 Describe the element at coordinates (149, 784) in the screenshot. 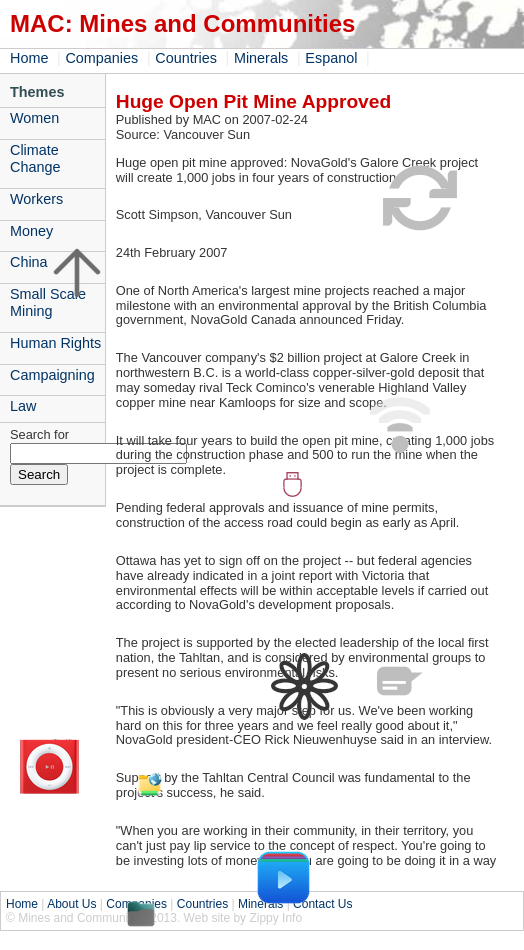

I see `access network or shared folder` at that location.